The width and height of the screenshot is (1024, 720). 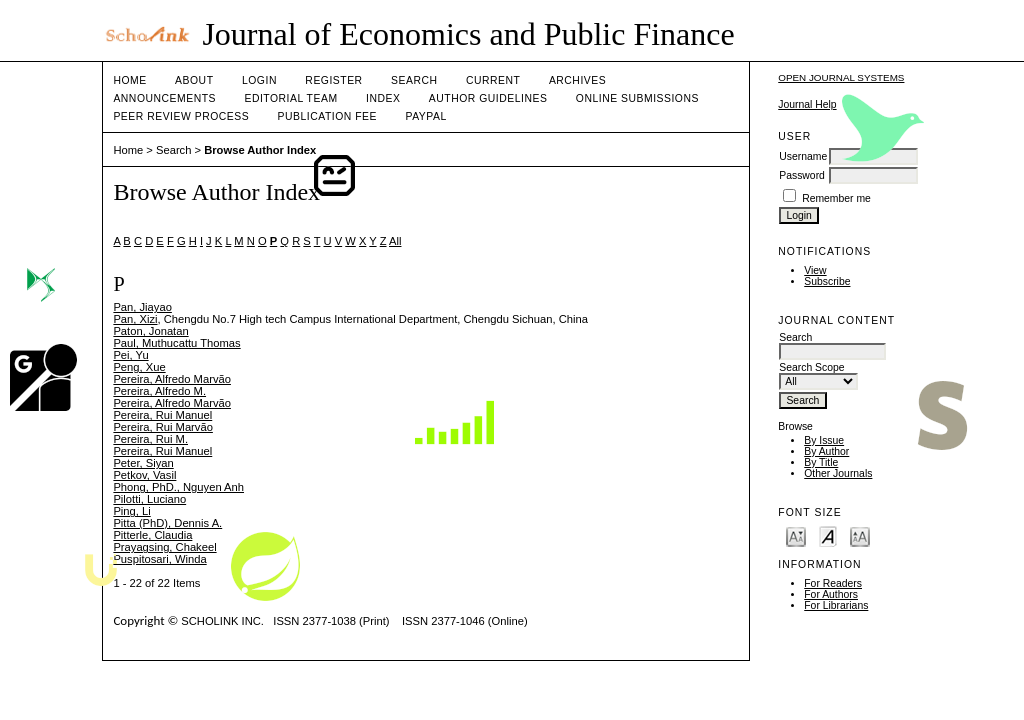 I want to click on fluentd data collector logo, so click(x=883, y=128).